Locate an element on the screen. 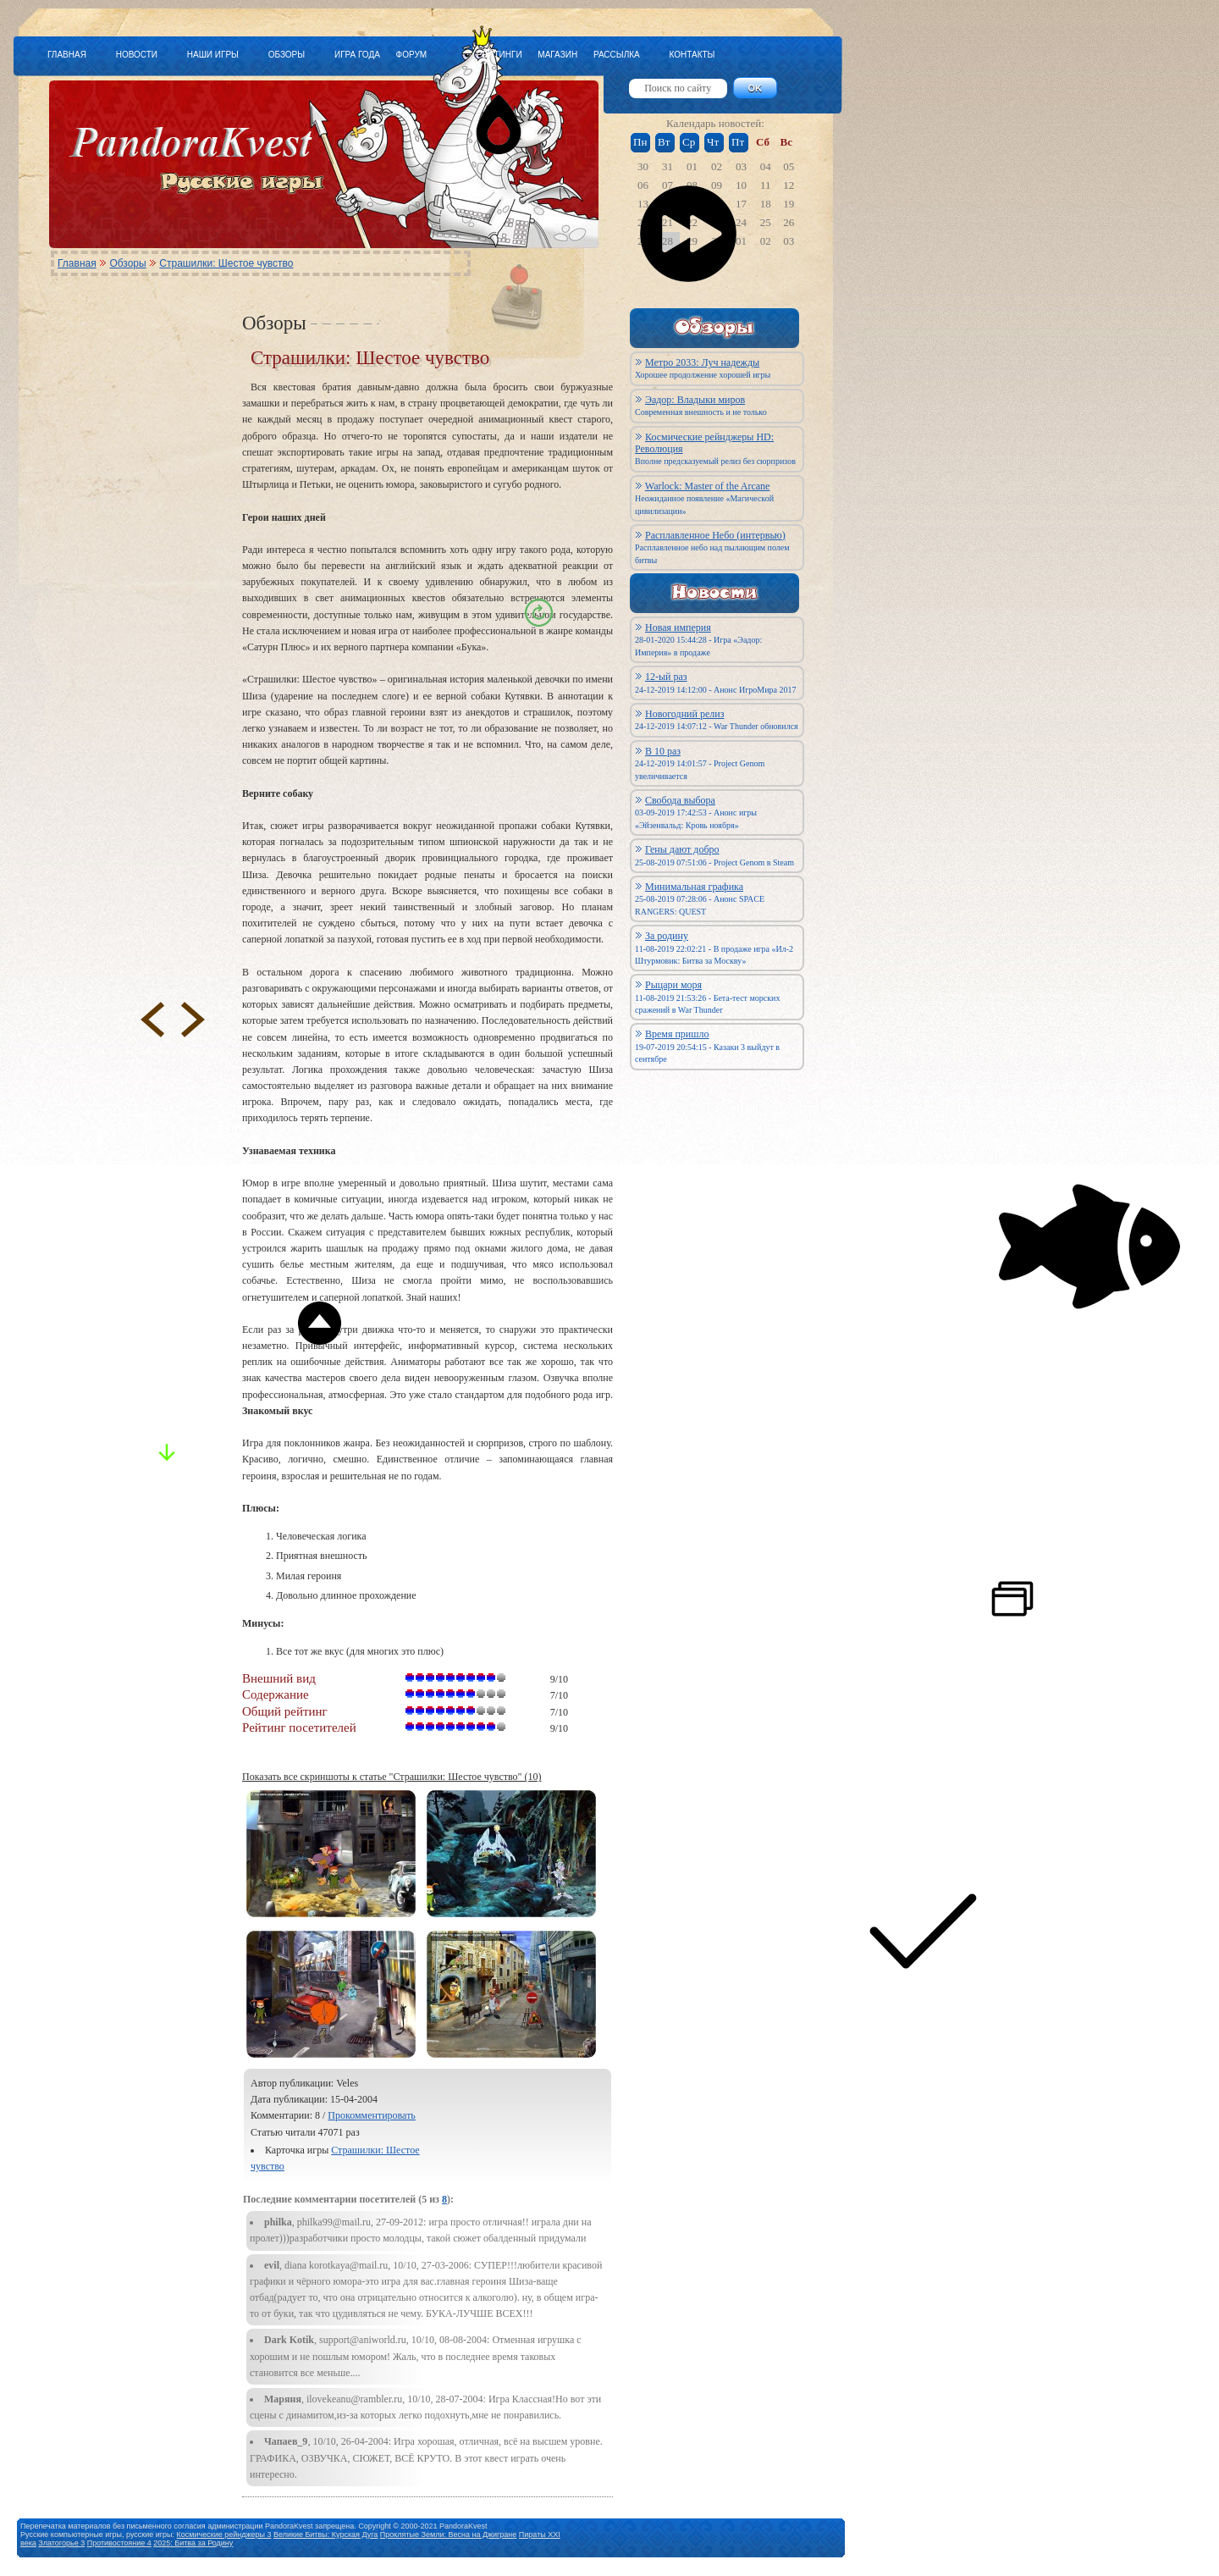 This screenshot has width=1219, height=2576. collapse an expanded section is located at coordinates (319, 1323).